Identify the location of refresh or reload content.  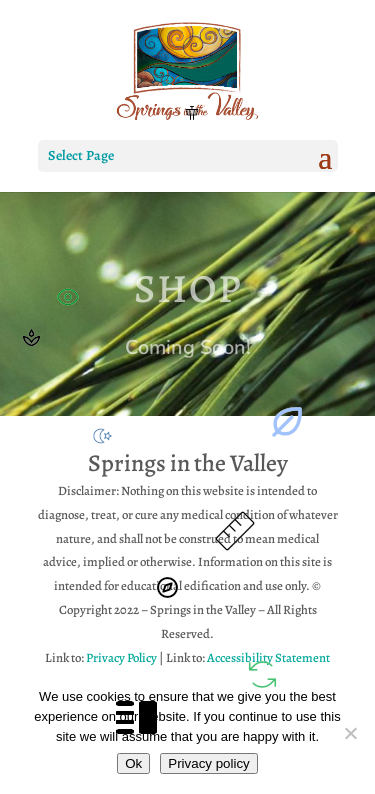
(262, 674).